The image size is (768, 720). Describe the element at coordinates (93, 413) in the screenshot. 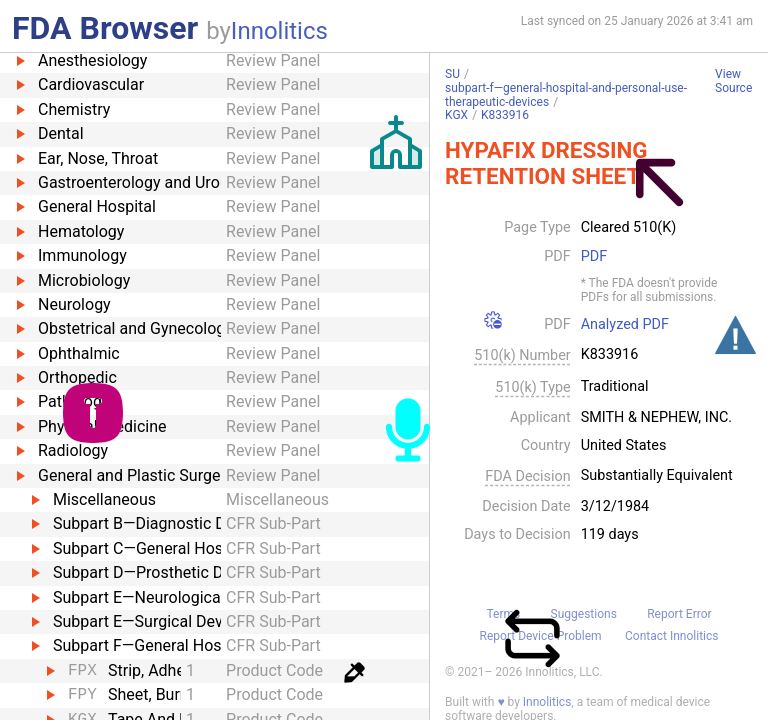

I see `text formatting or typography tool` at that location.